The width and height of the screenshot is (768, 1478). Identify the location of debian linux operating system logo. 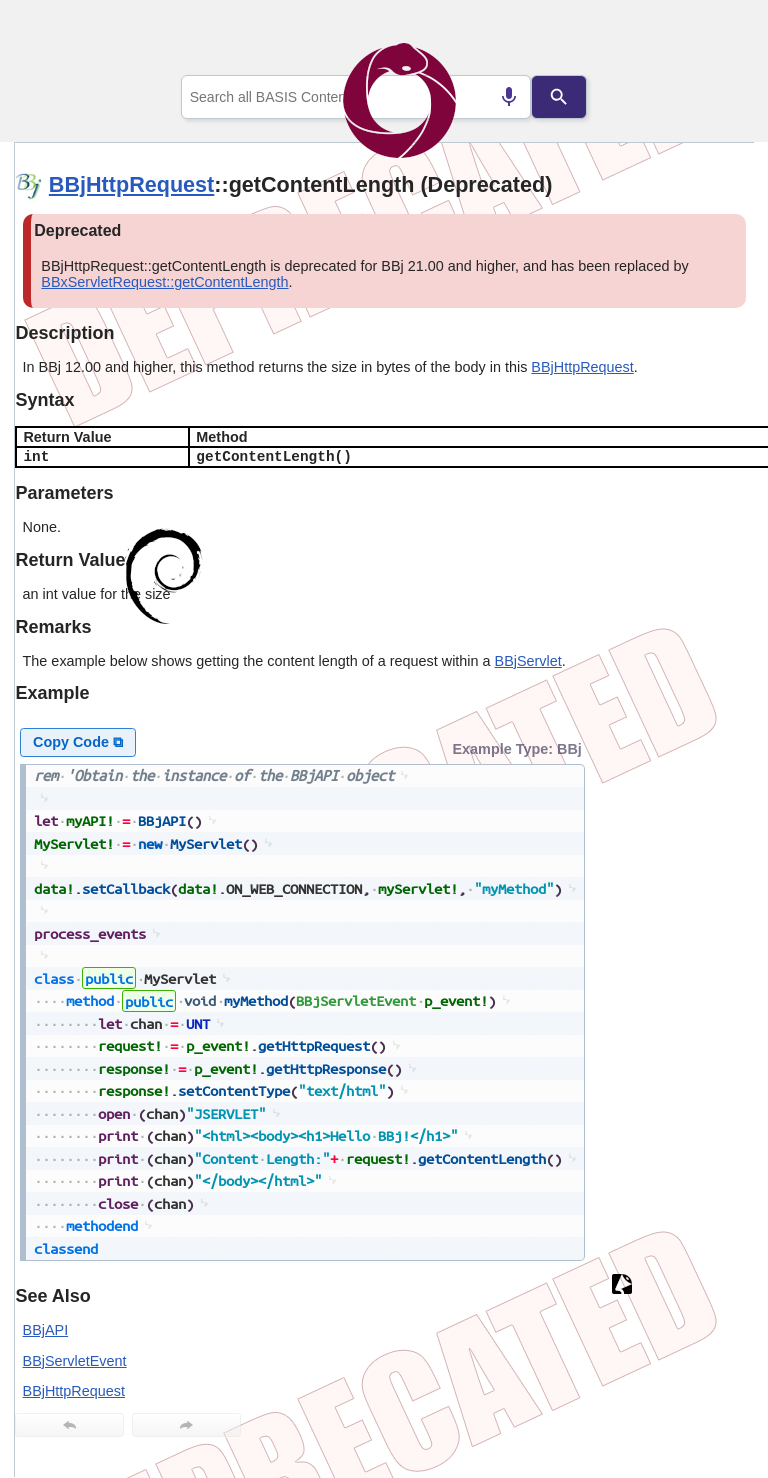
(164, 576).